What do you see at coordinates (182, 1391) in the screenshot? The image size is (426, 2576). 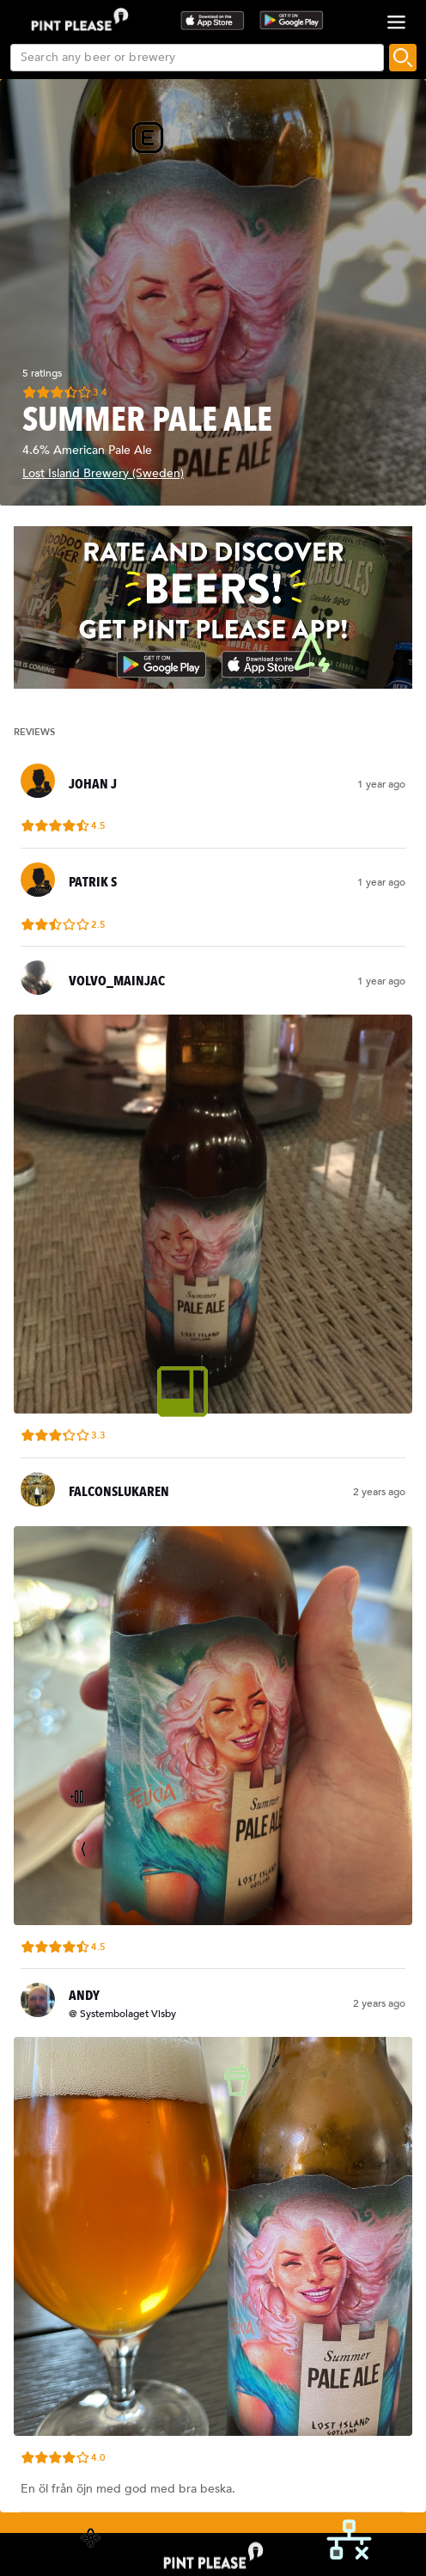 I see `toggle left sidebar panel` at bounding box center [182, 1391].